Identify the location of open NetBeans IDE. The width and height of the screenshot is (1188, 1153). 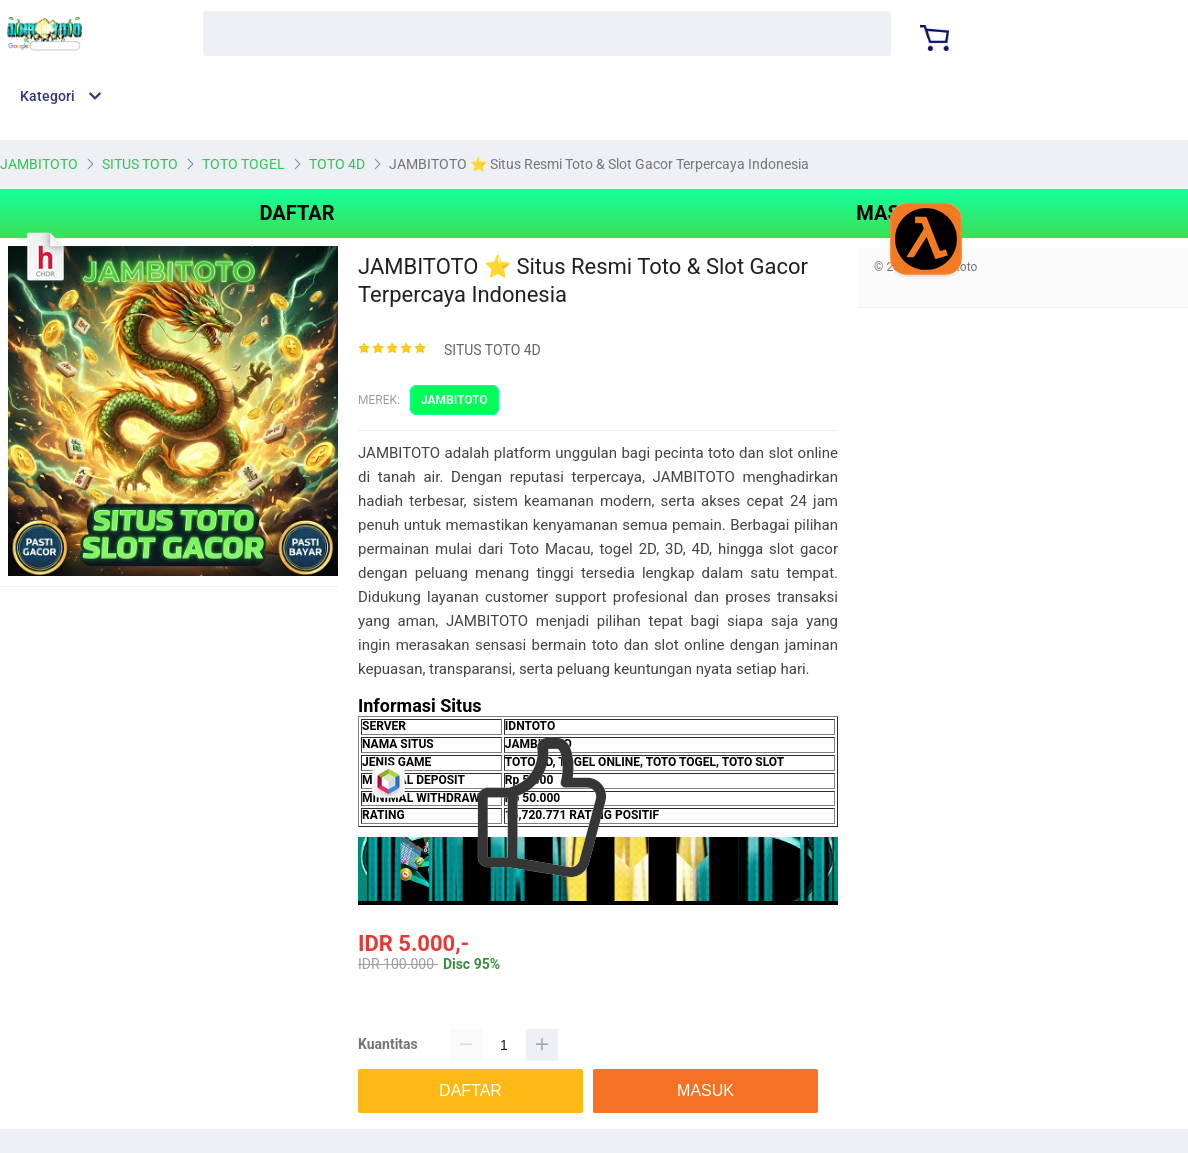
(388, 781).